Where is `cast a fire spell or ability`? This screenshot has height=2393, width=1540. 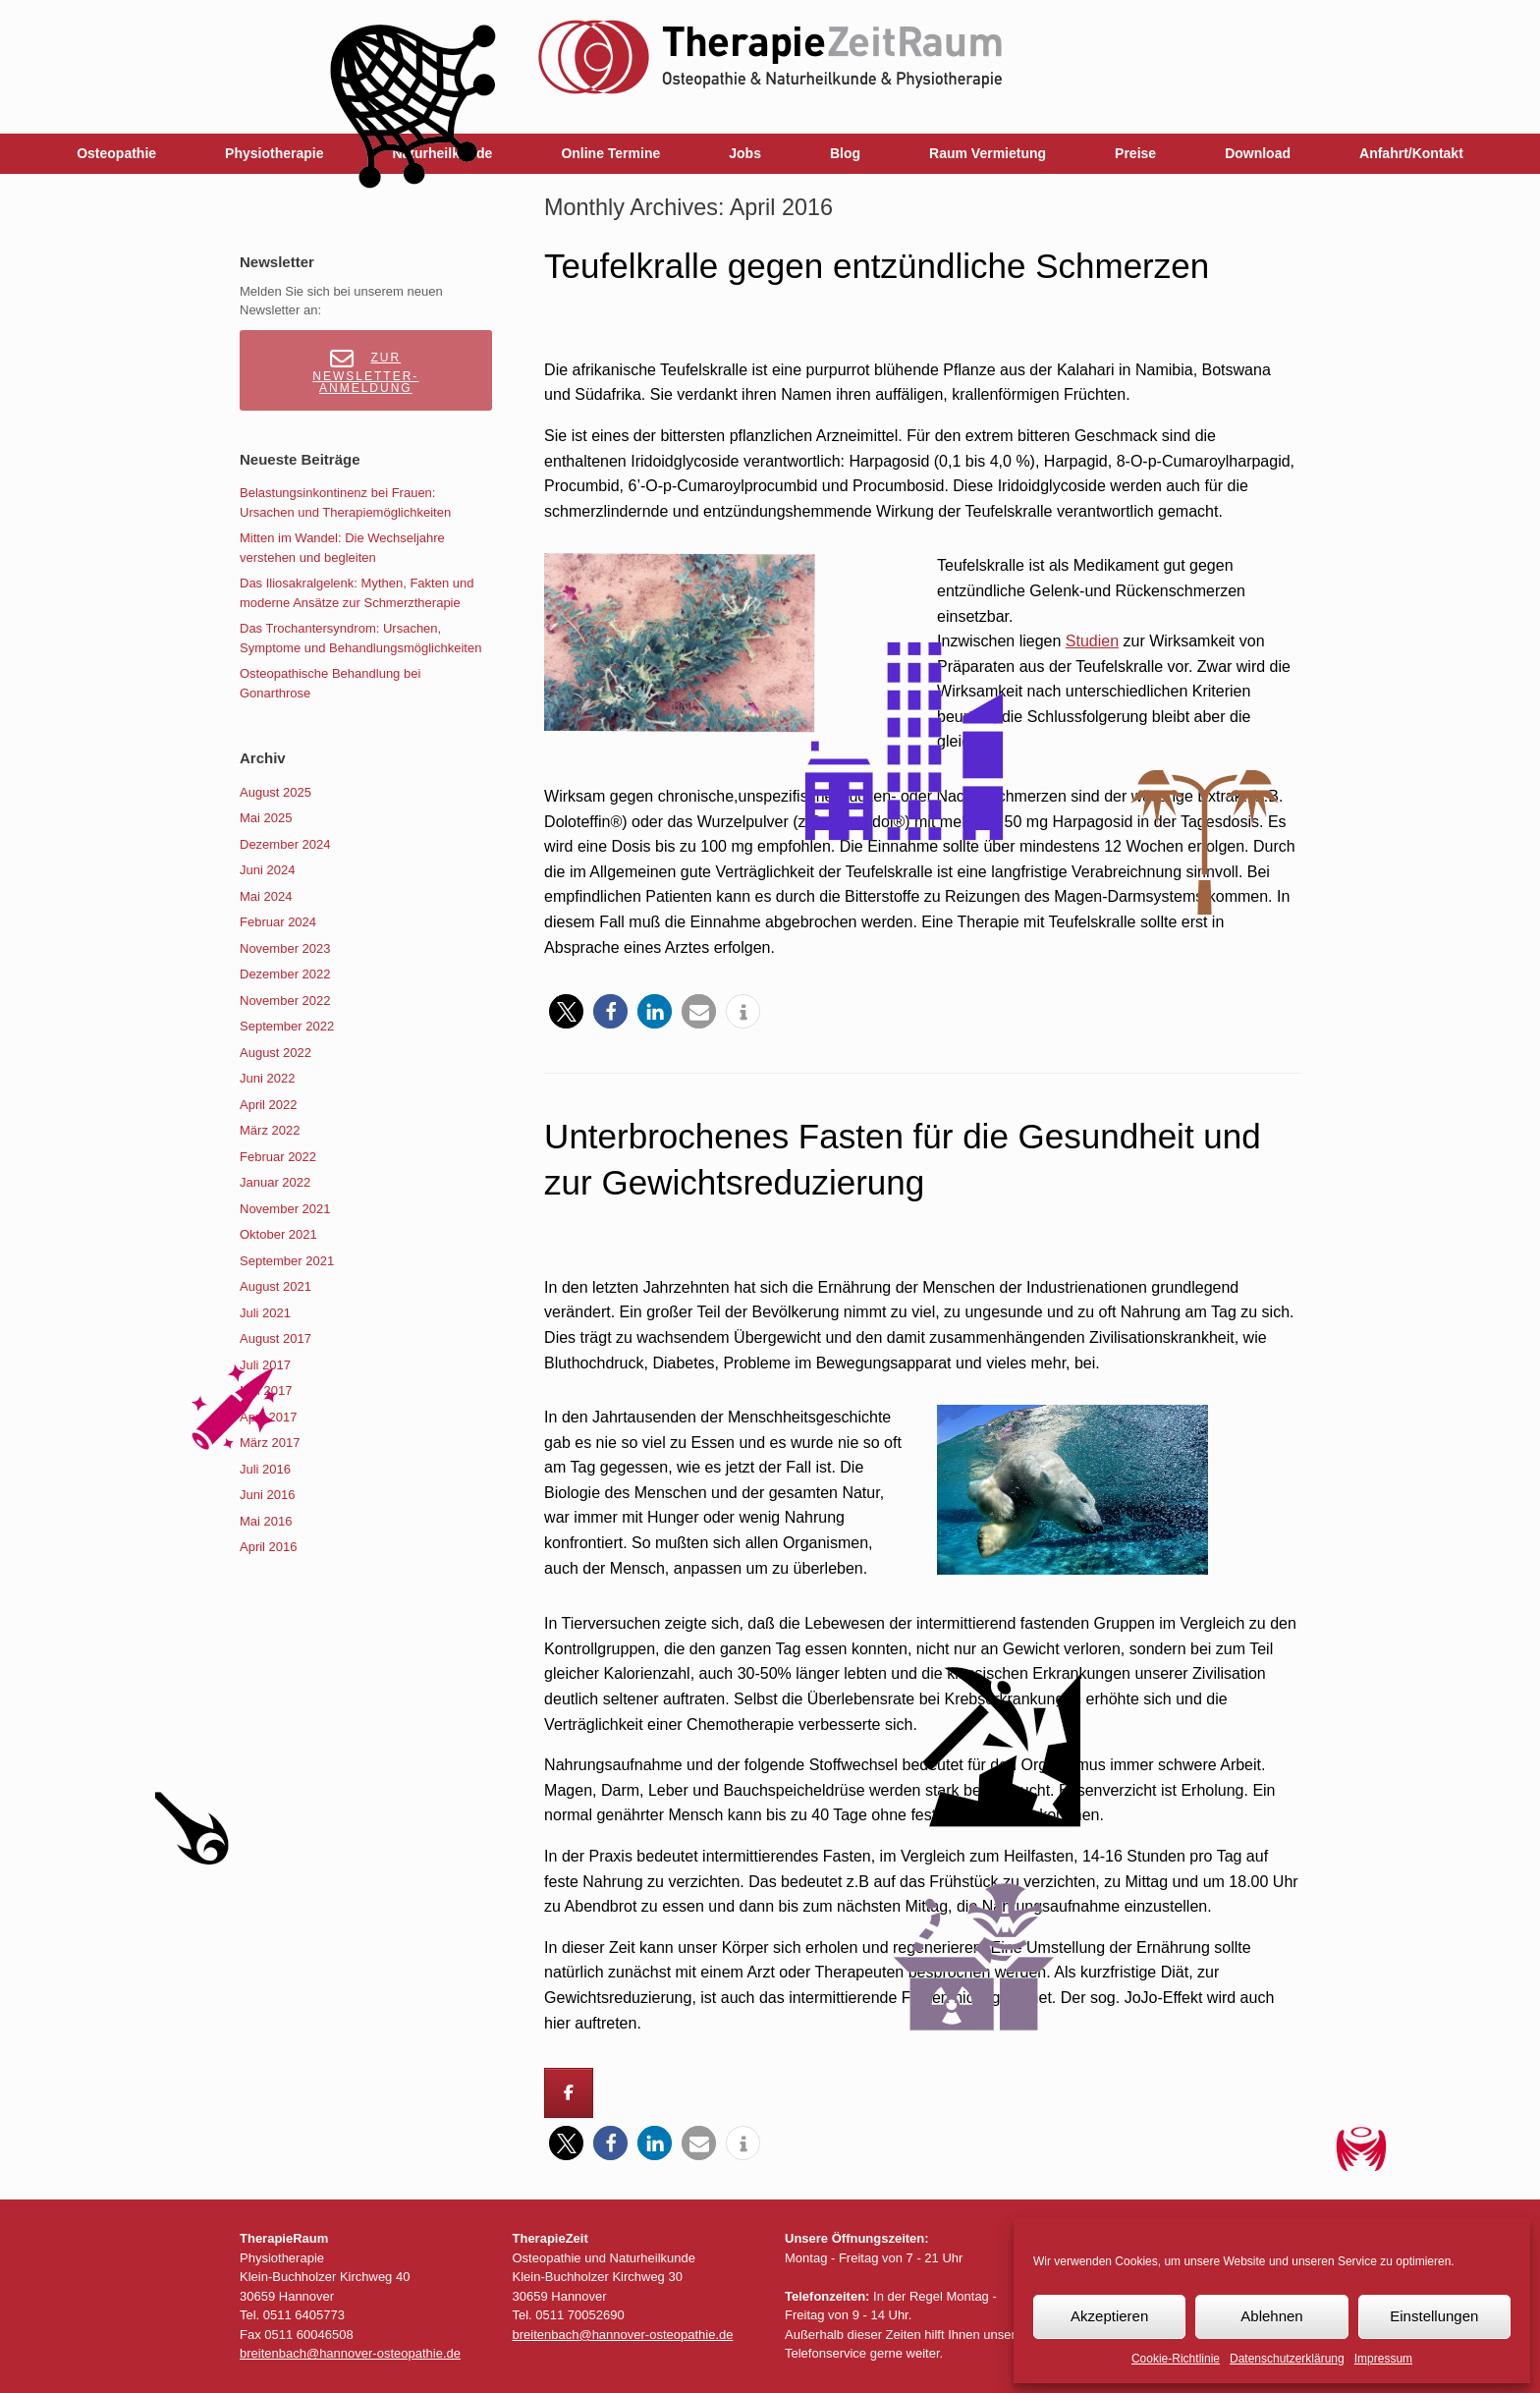
cast a fire spell or ability is located at coordinates (192, 1828).